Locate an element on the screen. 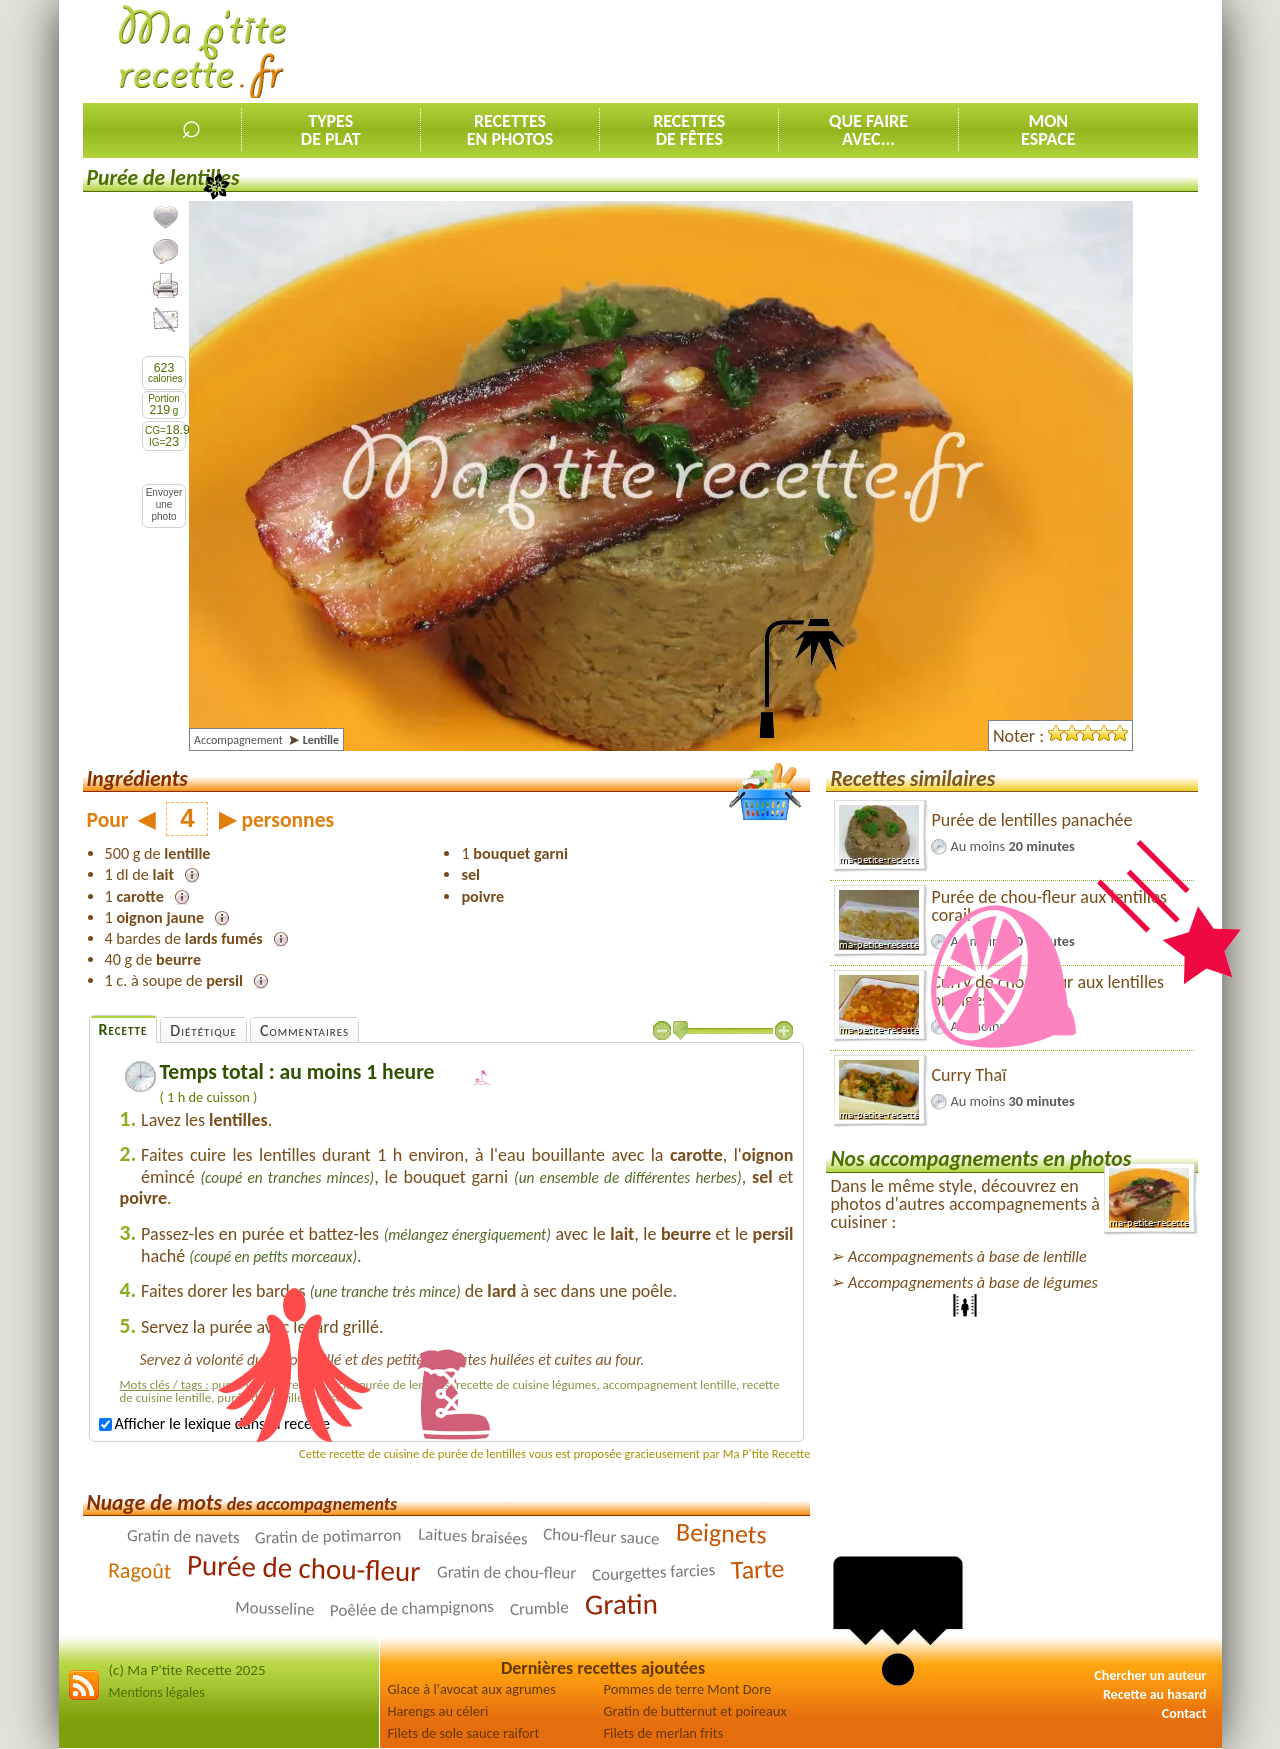 Image resolution: width=1280 pixels, height=1749 pixels. select winter boot equipment is located at coordinates (453, 1394).